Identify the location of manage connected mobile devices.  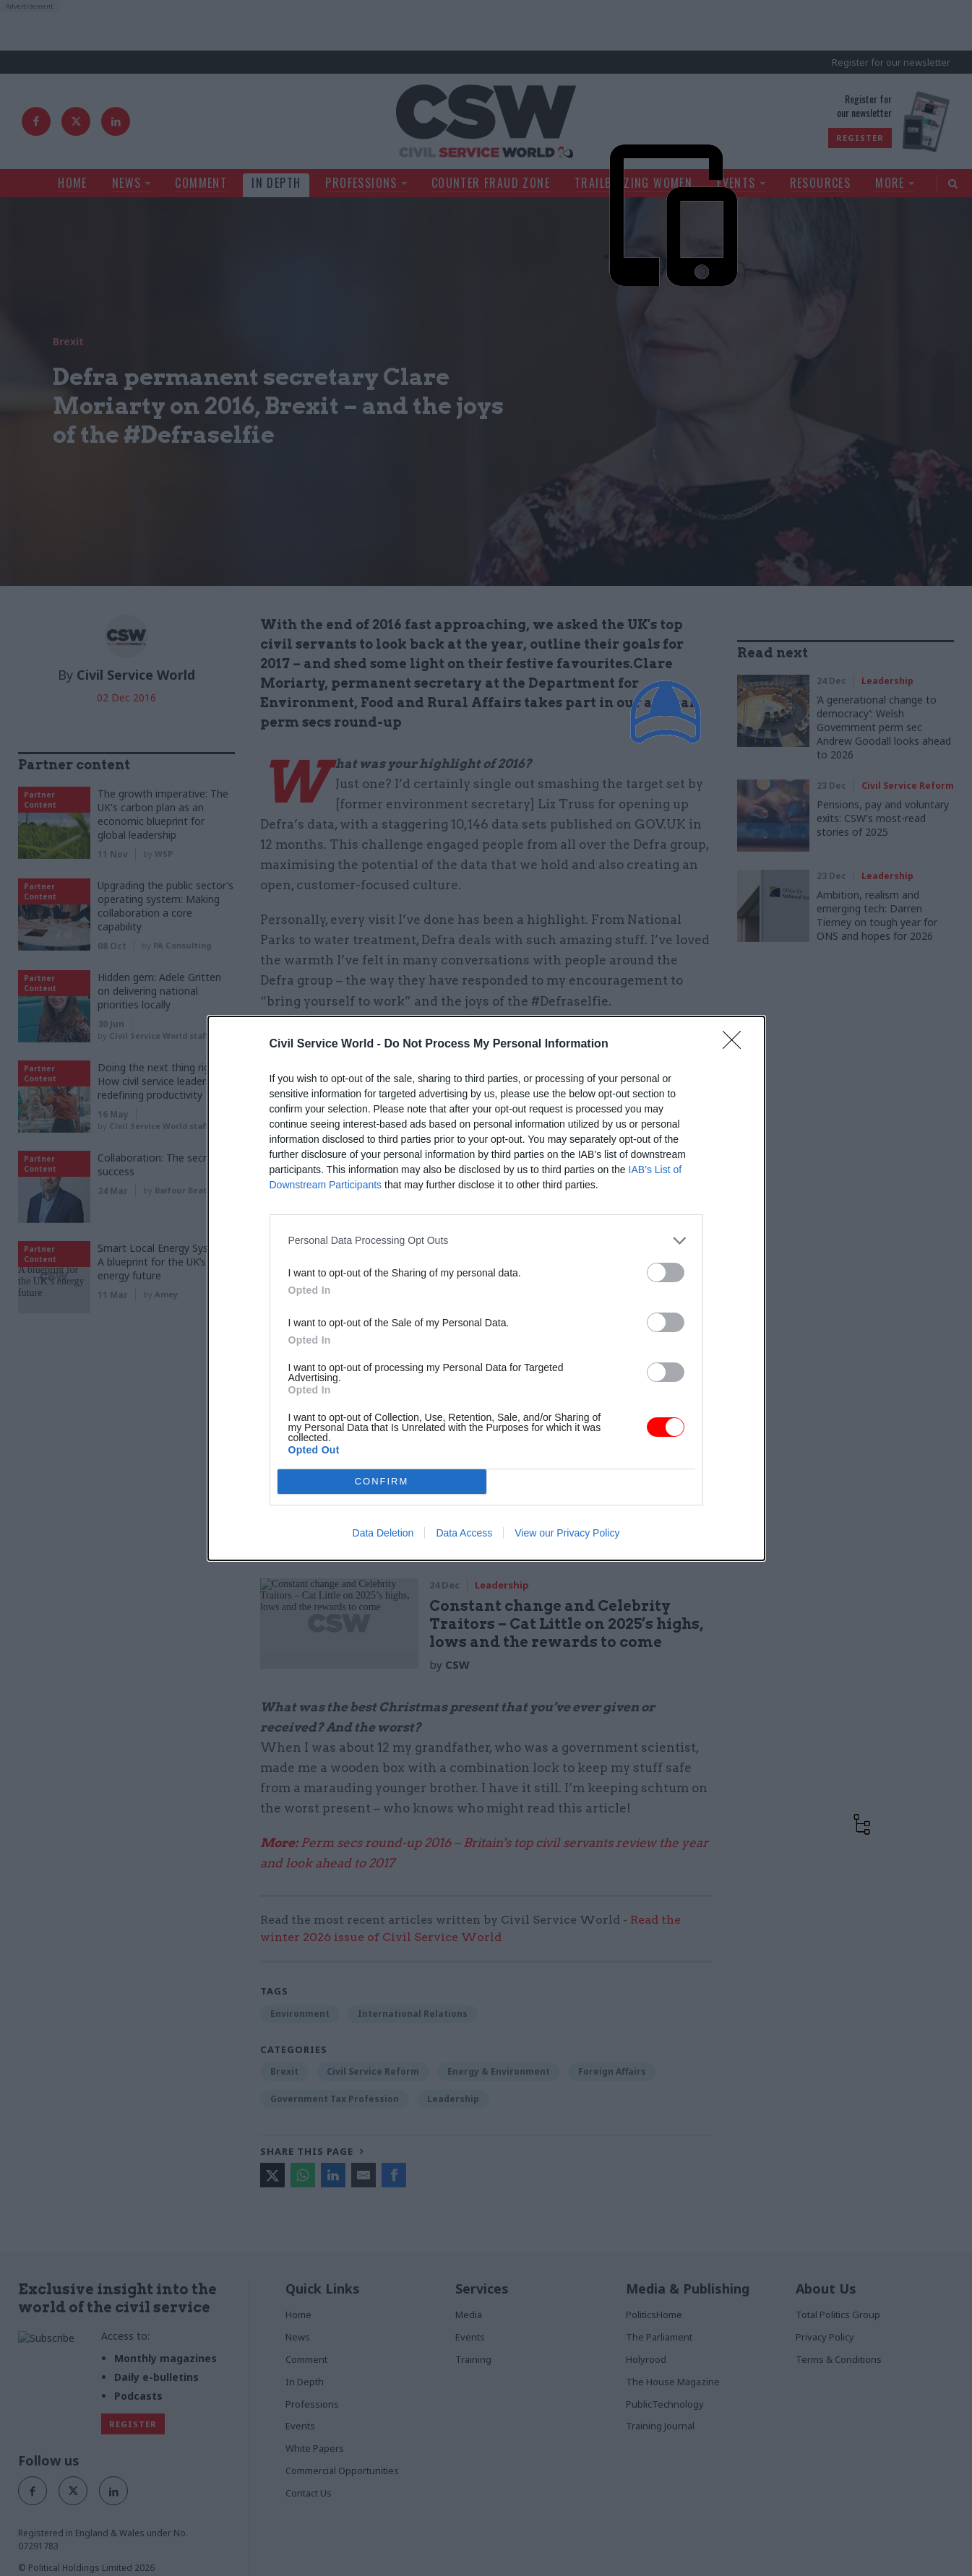
(674, 215).